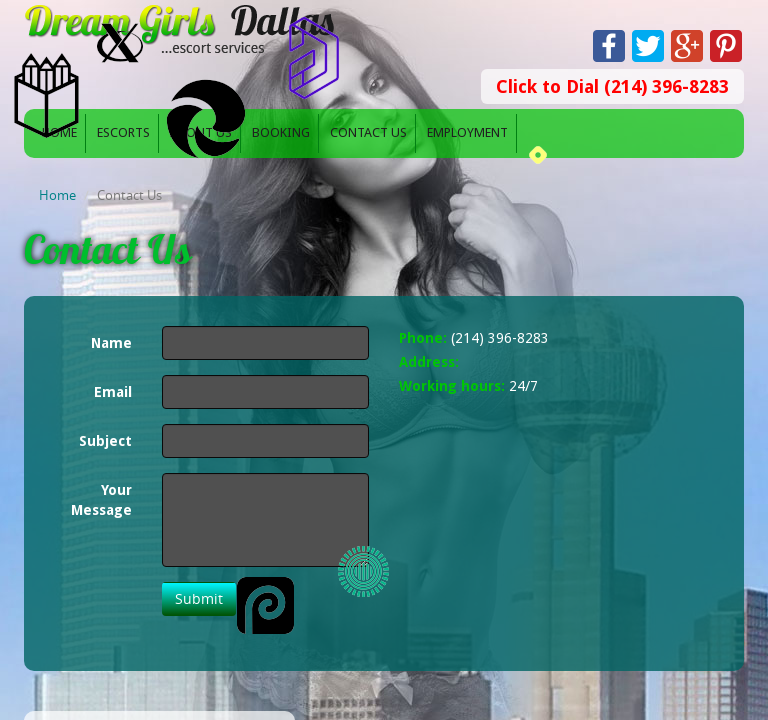 Image resolution: width=768 pixels, height=720 pixels. Describe the element at coordinates (265, 605) in the screenshot. I see `open Photopea image editor` at that location.